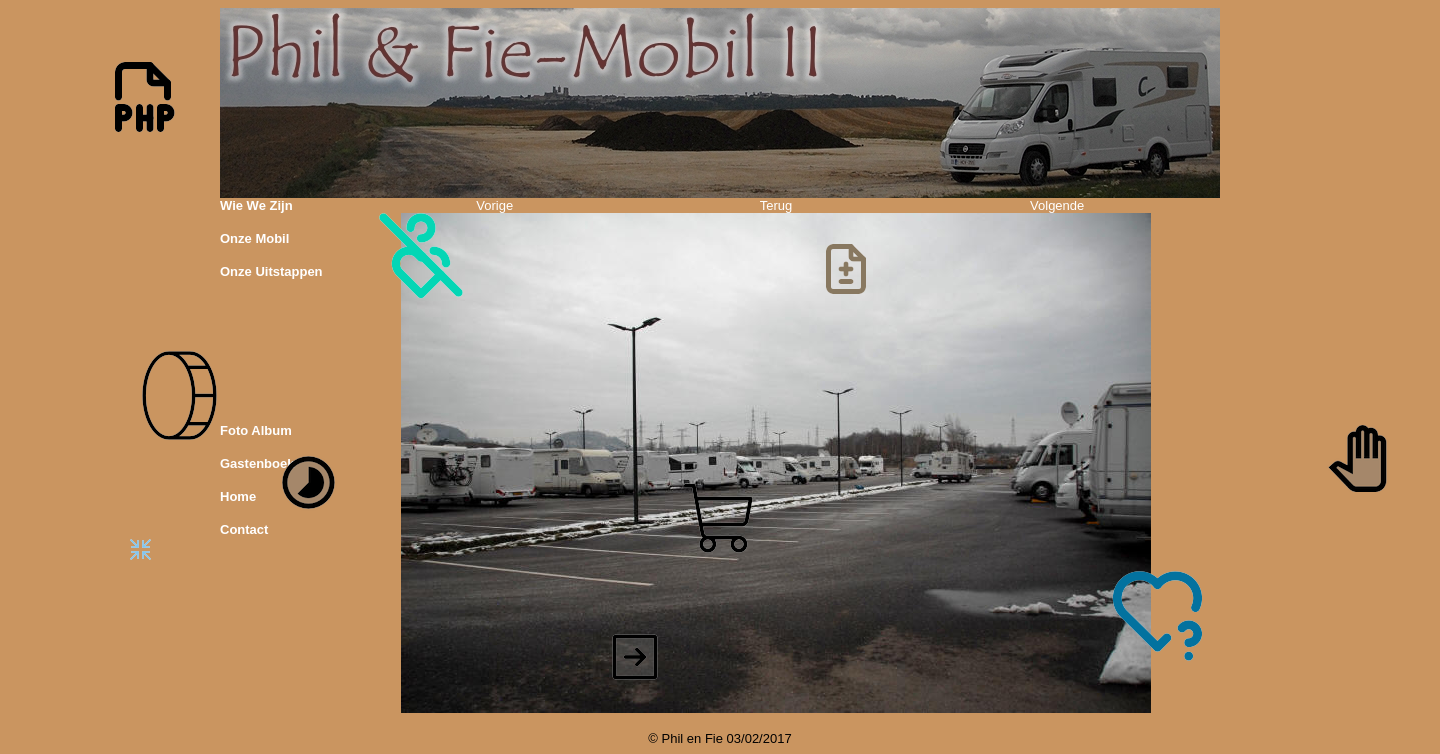  What do you see at coordinates (846, 269) in the screenshot?
I see `view file differences or changes` at bounding box center [846, 269].